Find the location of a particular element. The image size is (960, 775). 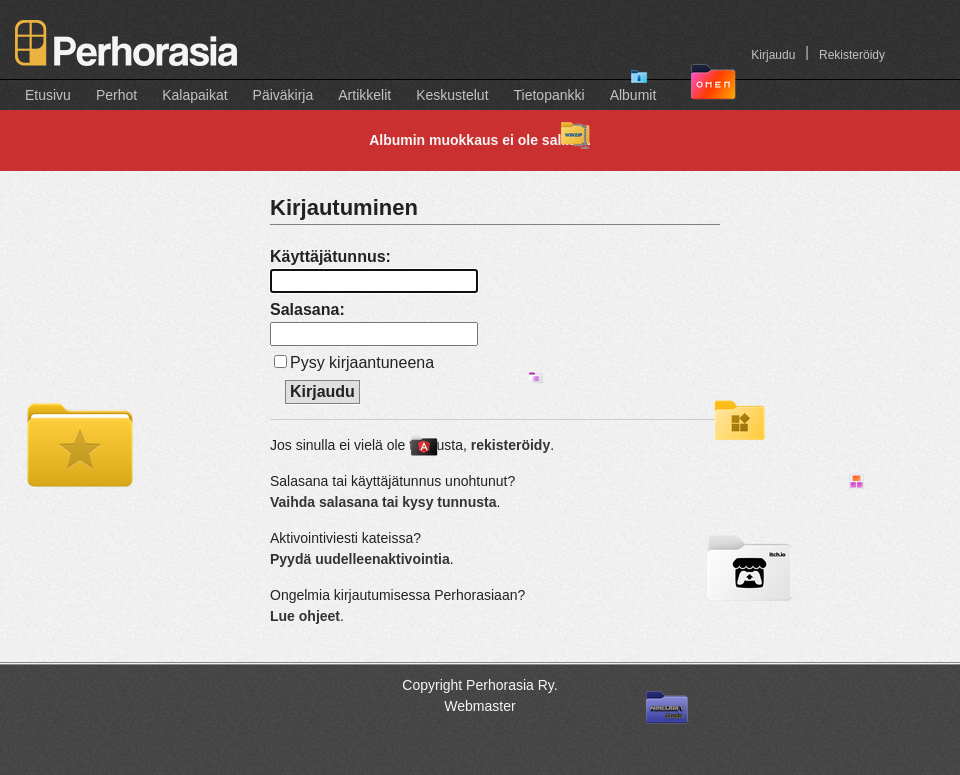

access your bookmarked or favorite files is located at coordinates (80, 445).